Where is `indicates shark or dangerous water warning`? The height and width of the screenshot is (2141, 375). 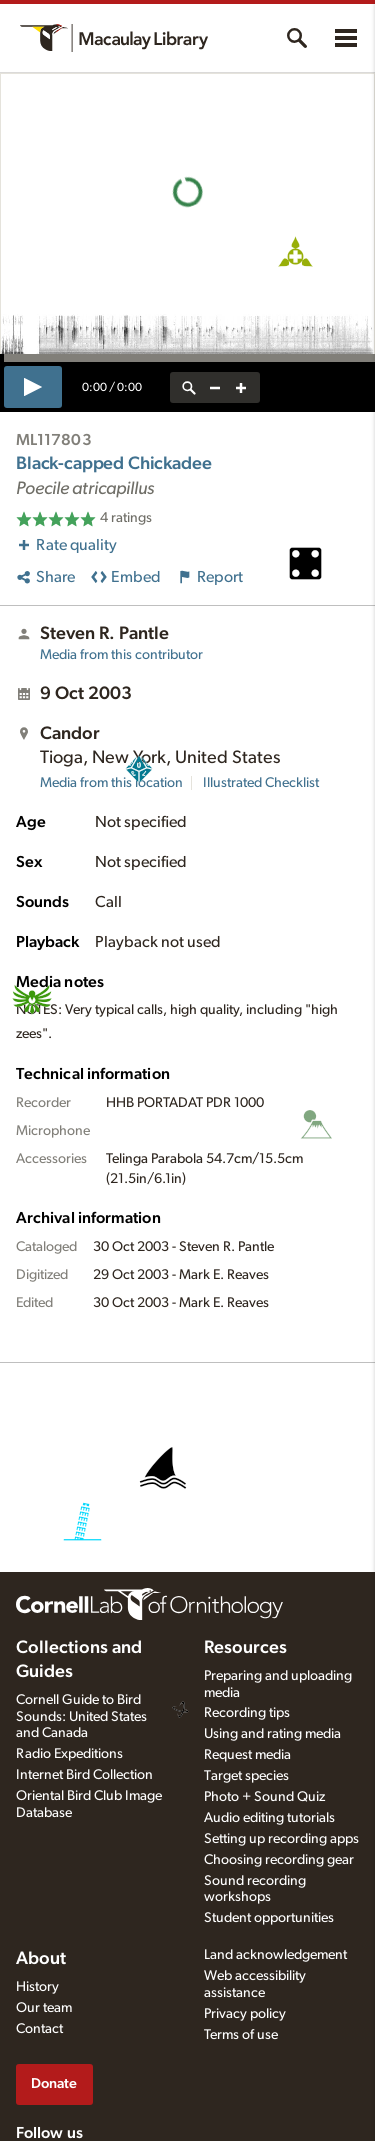 indicates shark or dangerous water warning is located at coordinates (163, 1468).